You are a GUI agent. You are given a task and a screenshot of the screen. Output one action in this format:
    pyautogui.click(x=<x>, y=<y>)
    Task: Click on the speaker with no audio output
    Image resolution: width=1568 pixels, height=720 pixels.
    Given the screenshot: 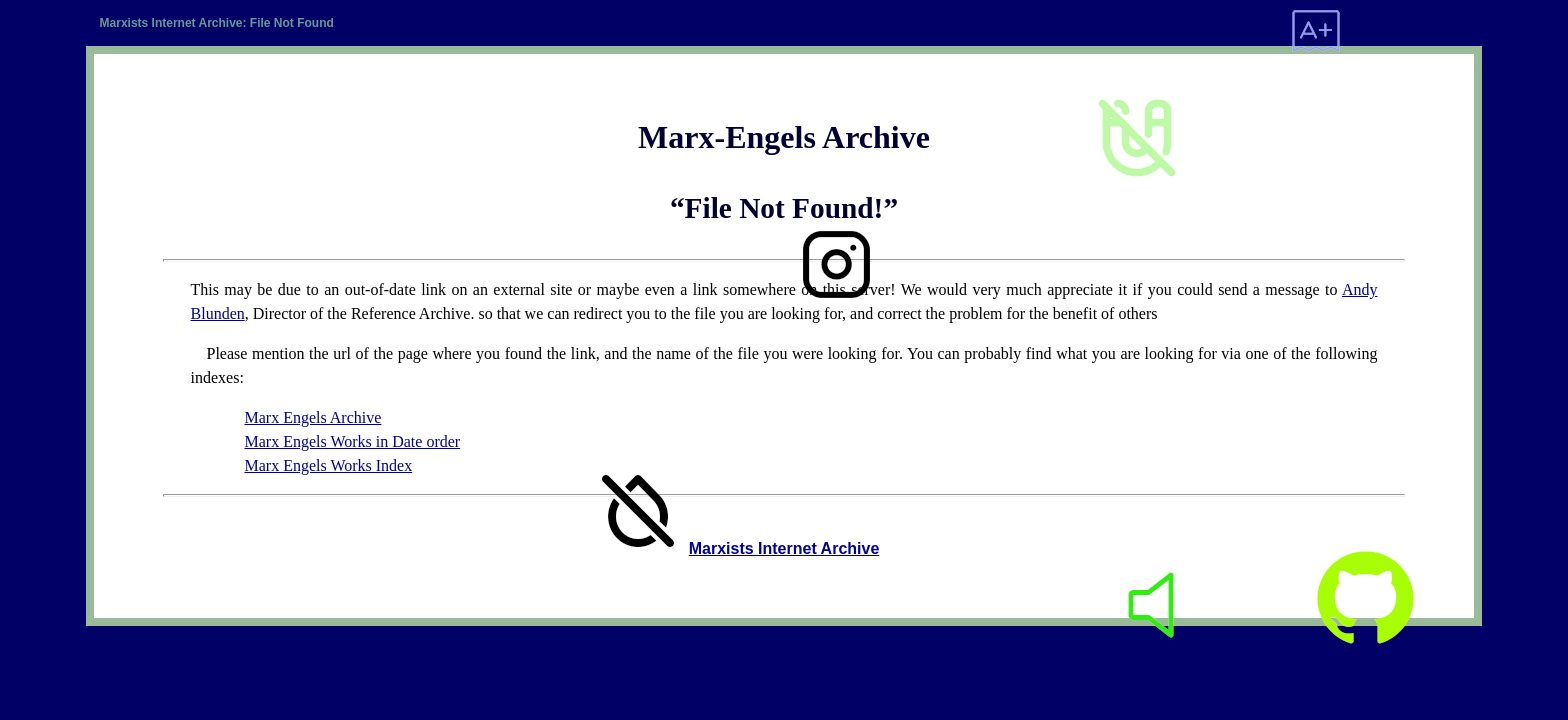 What is the action you would take?
    pyautogui.click(x=1161, y=605)
    